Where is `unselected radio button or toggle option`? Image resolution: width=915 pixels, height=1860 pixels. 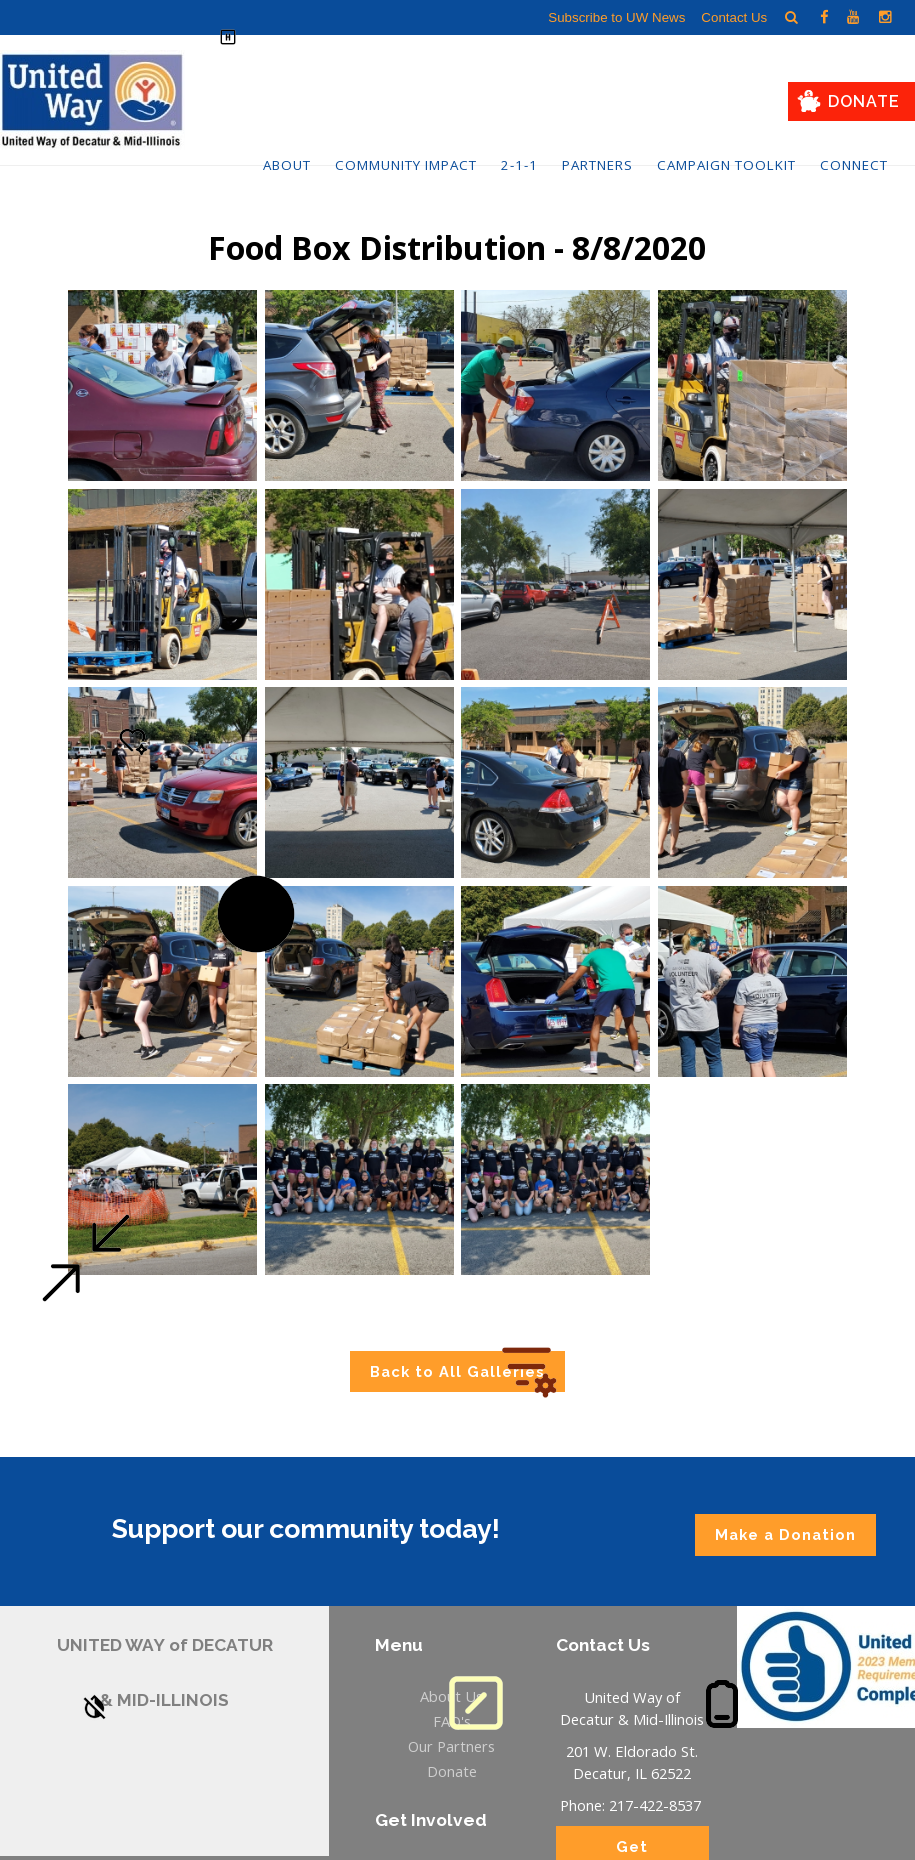
unselected radio button or toggle option is located at coordinates (256, 914).